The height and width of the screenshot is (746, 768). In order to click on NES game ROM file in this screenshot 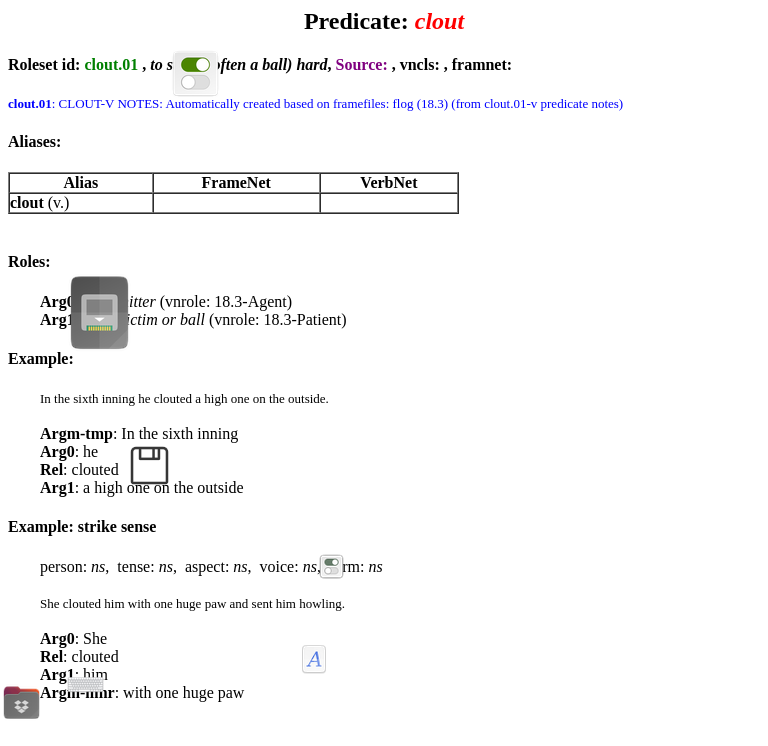, I will do `click(99, 312)`.